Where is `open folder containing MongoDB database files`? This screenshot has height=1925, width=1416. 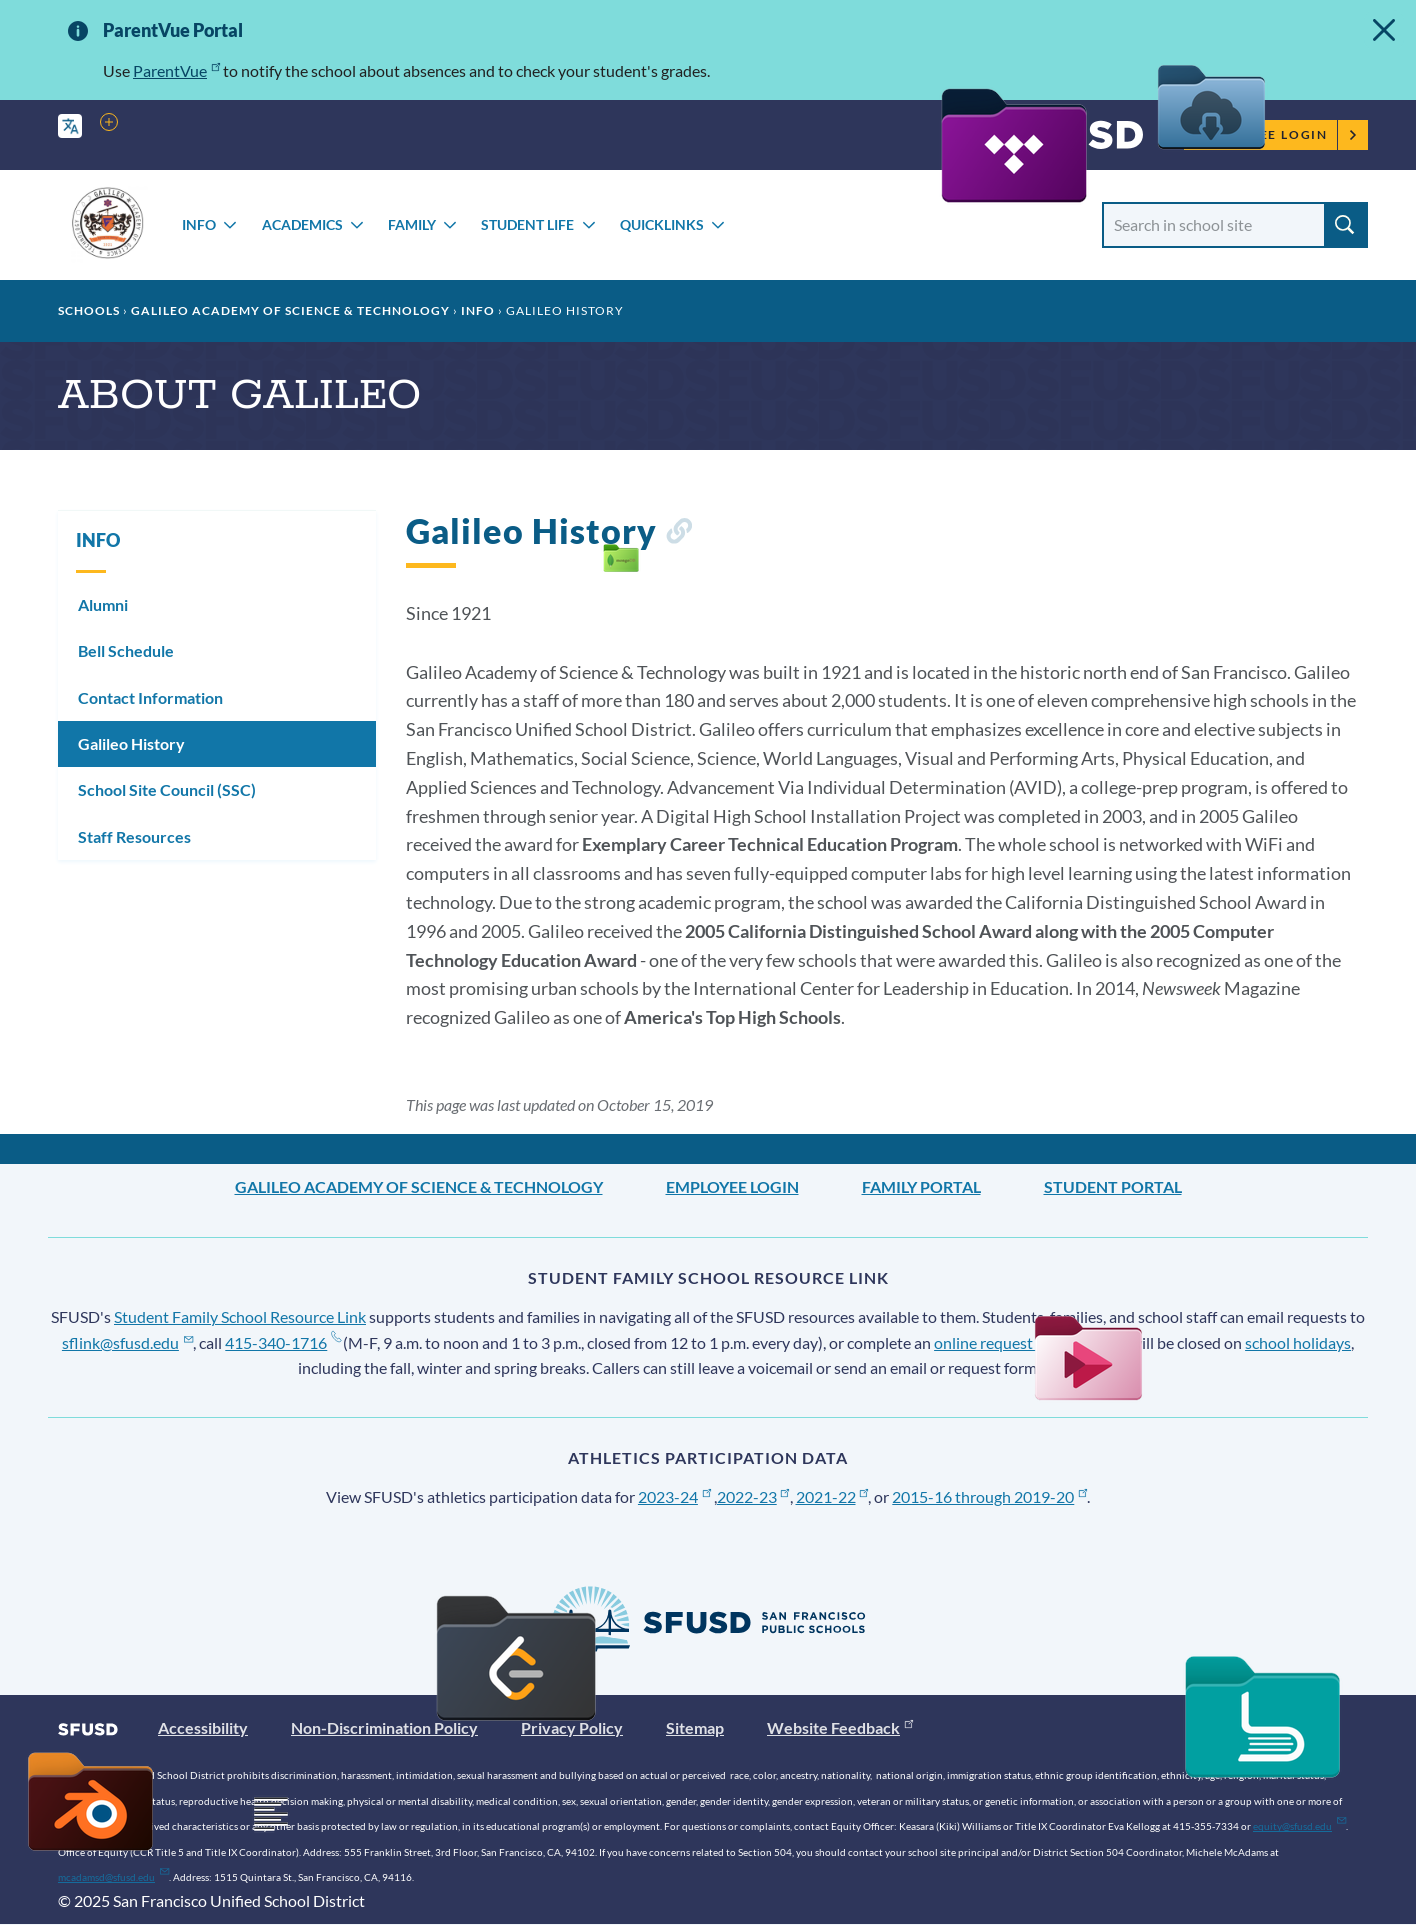
open folder containing MongoDB database files is located at coordinates (621, 559).